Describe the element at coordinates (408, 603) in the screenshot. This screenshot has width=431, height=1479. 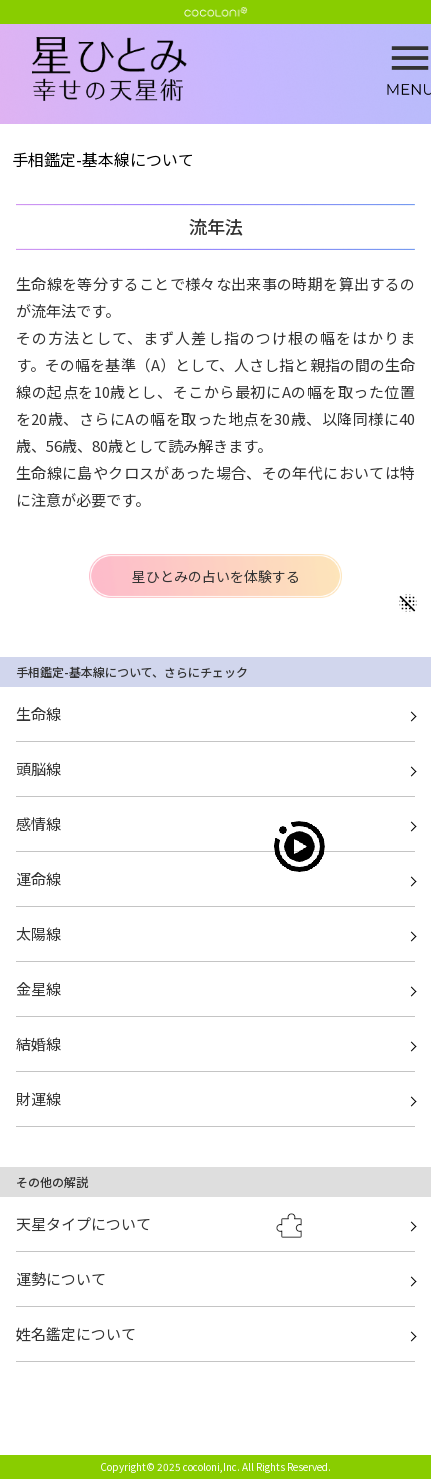
I see `disable blur effect` at that location.